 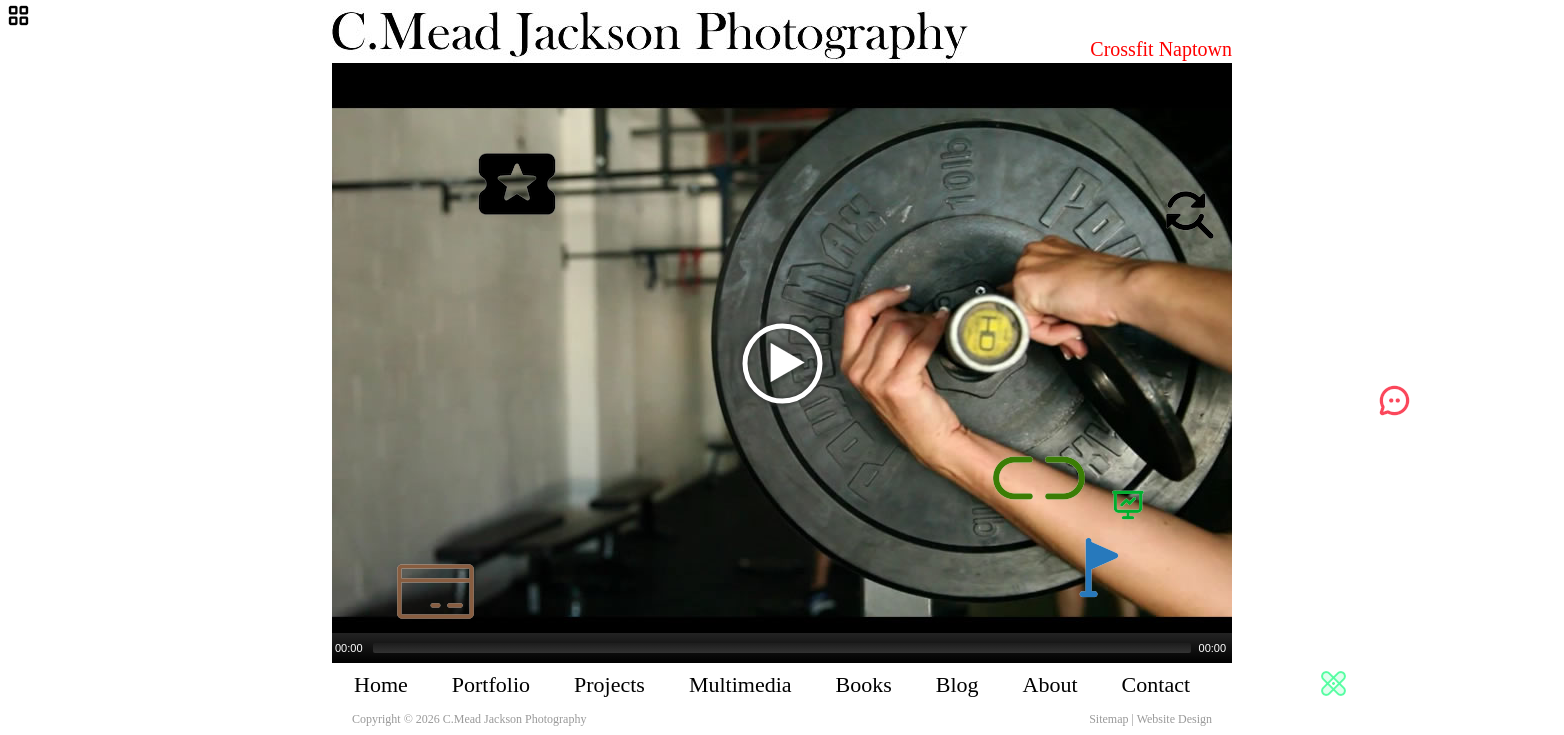 What do you see at coordinates (1188, 213) in the screenshot?
I see `find and replace text or content` at bounding box center [1188, 213].